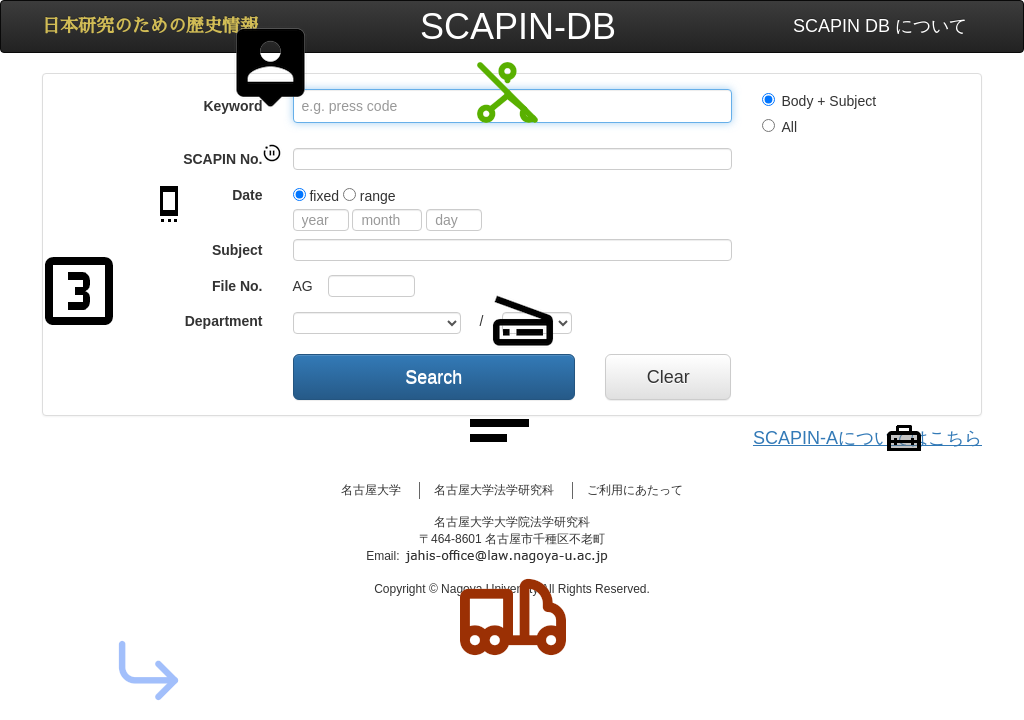 The height and width of the screenshot is (720, 1024). Describe the element at coordinates (904, 438) in the screenshot. I see `access home repair services` at that location.